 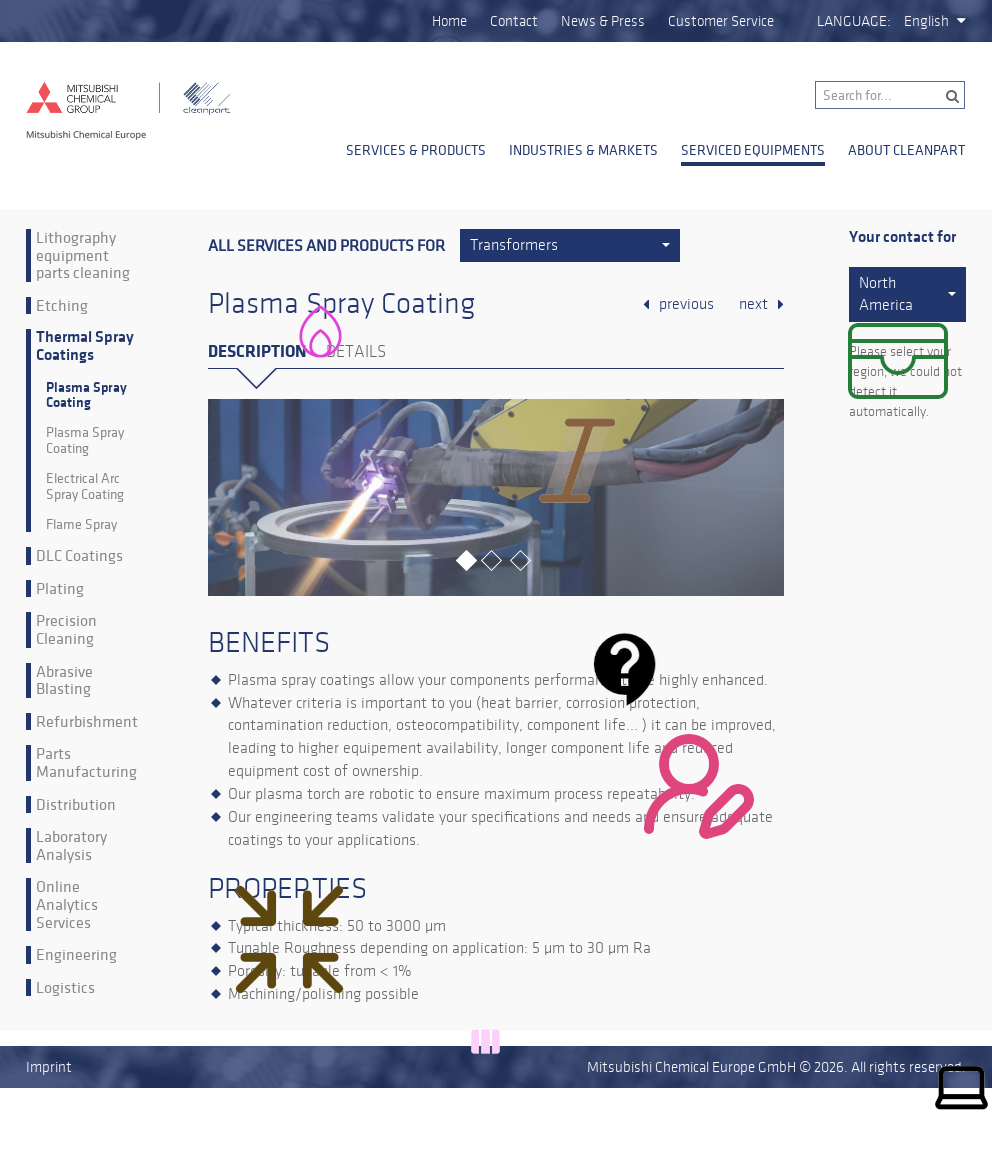 What do you see at coordinates (626, 669) in the screenshot?
I see `contact customer support` at bounding box center [626, 669].